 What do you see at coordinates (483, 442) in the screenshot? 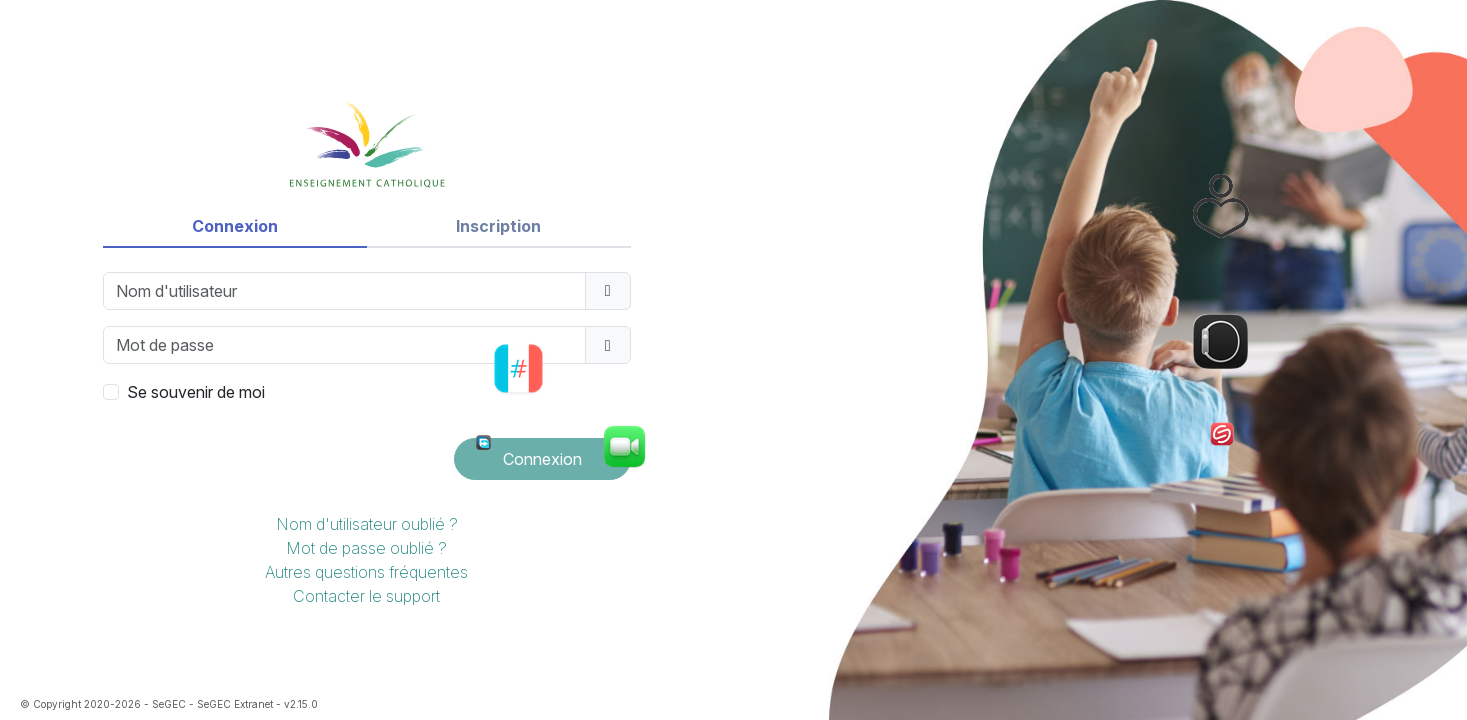
I see `open free download manager app` at bounding box center [483, 442].